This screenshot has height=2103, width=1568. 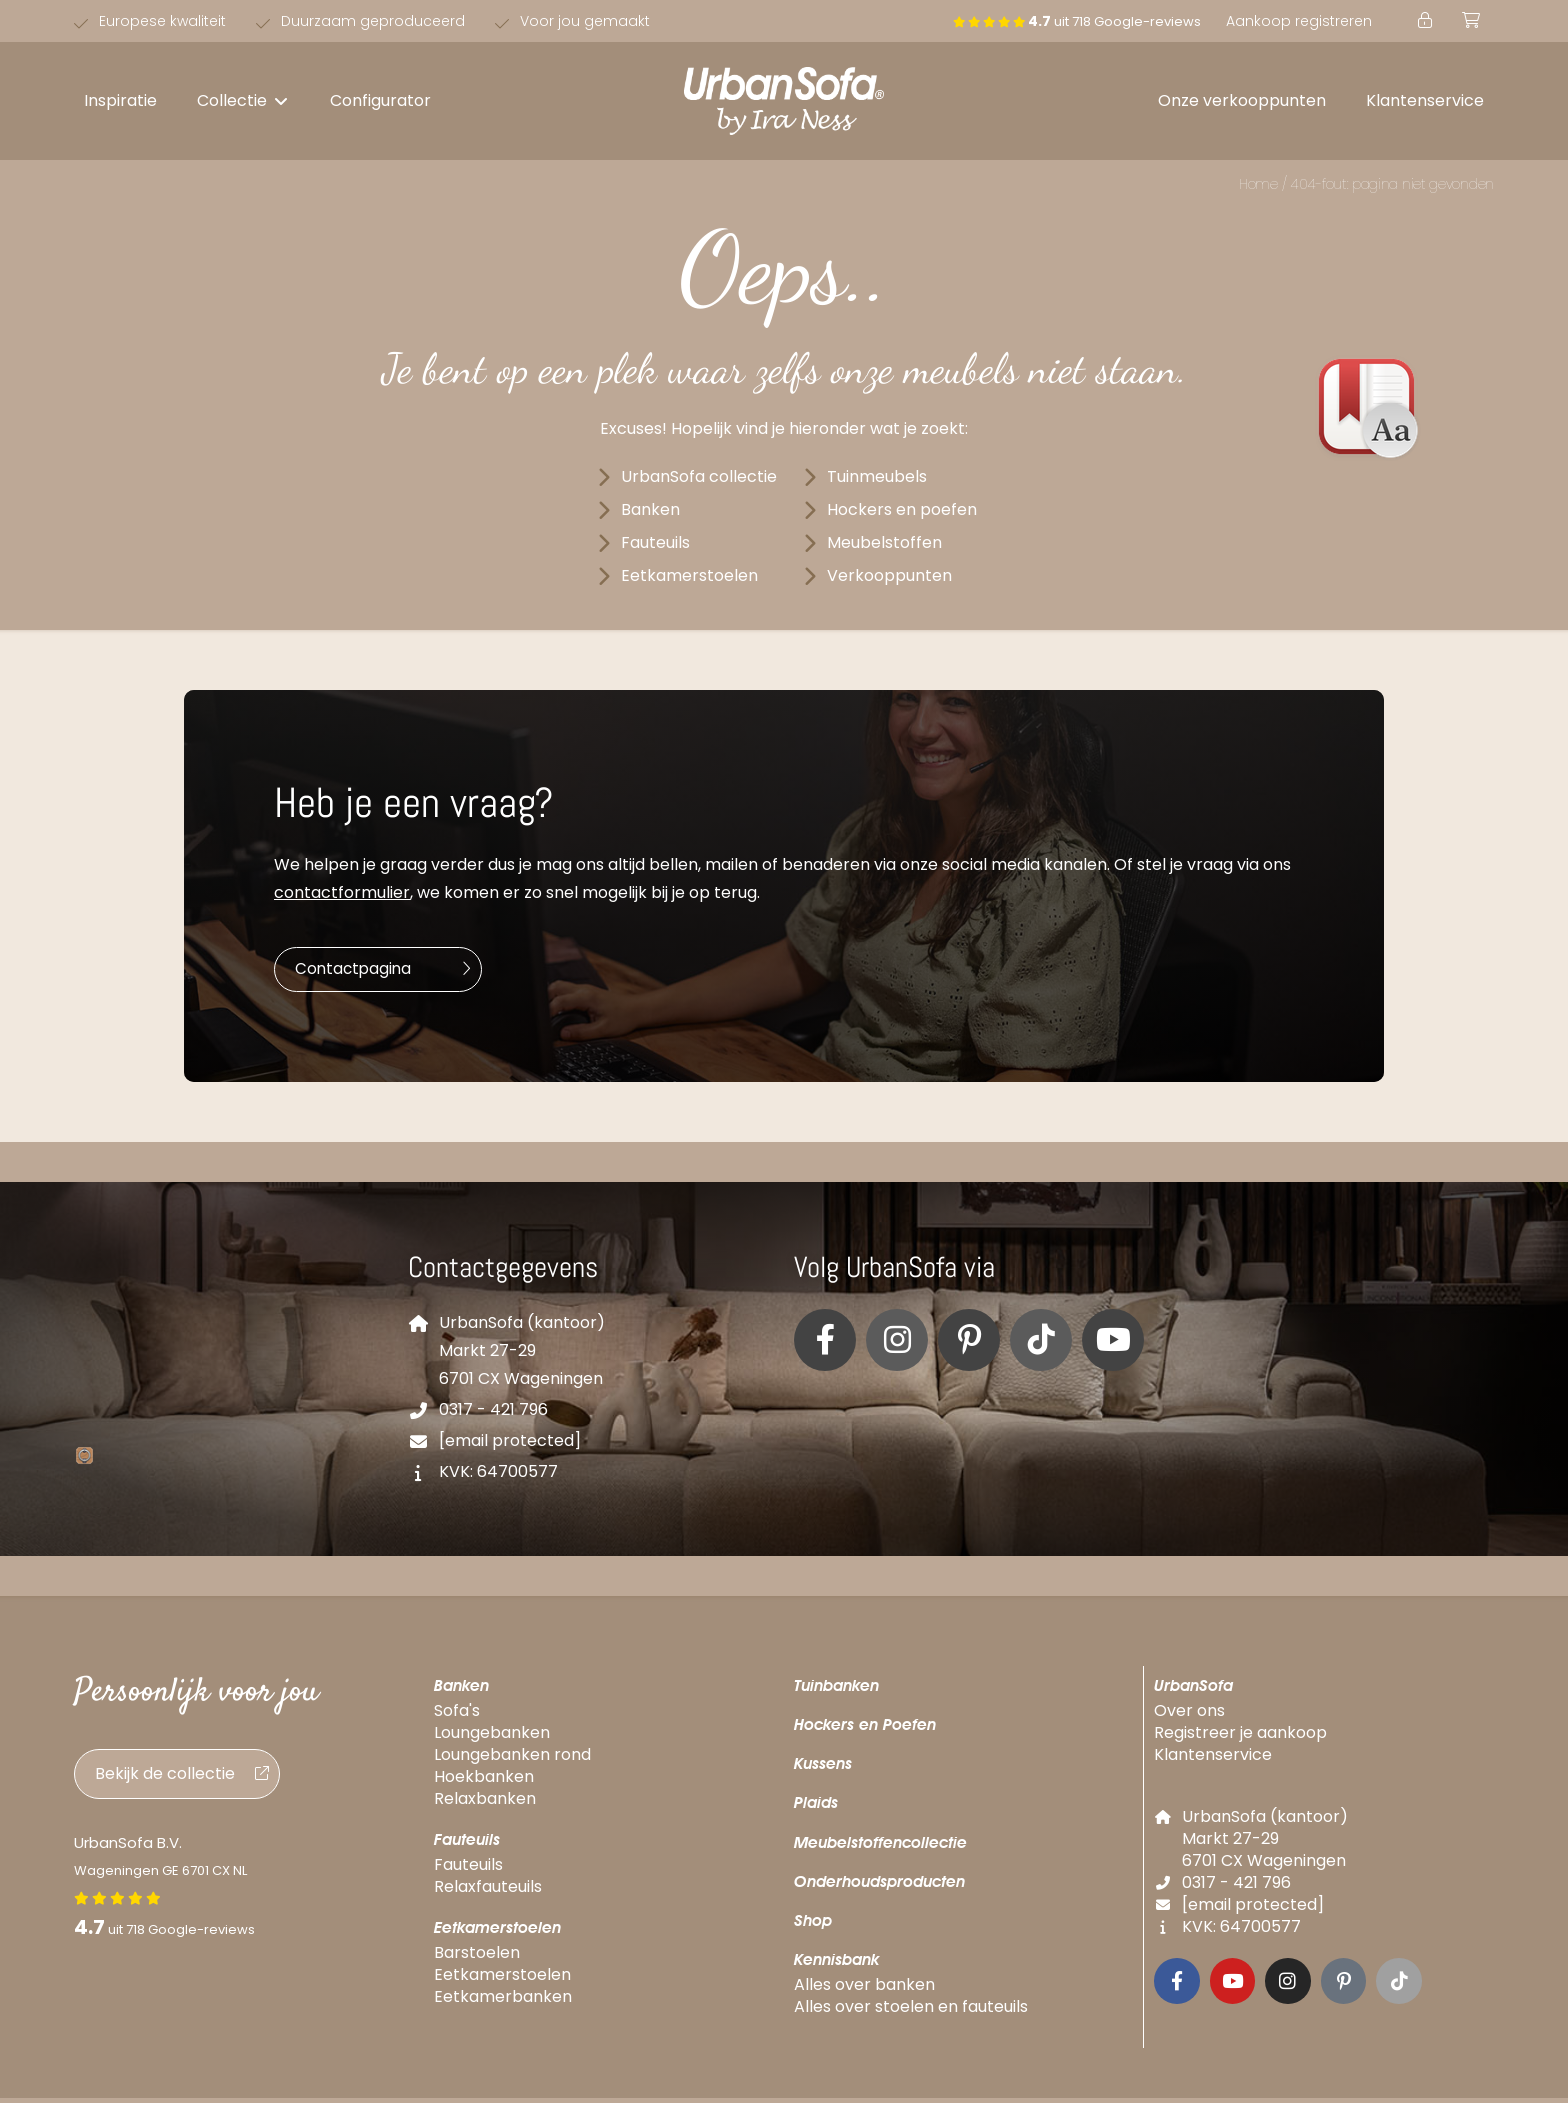 I want to click on open the dictionary app, so click(x=1366, y=406).